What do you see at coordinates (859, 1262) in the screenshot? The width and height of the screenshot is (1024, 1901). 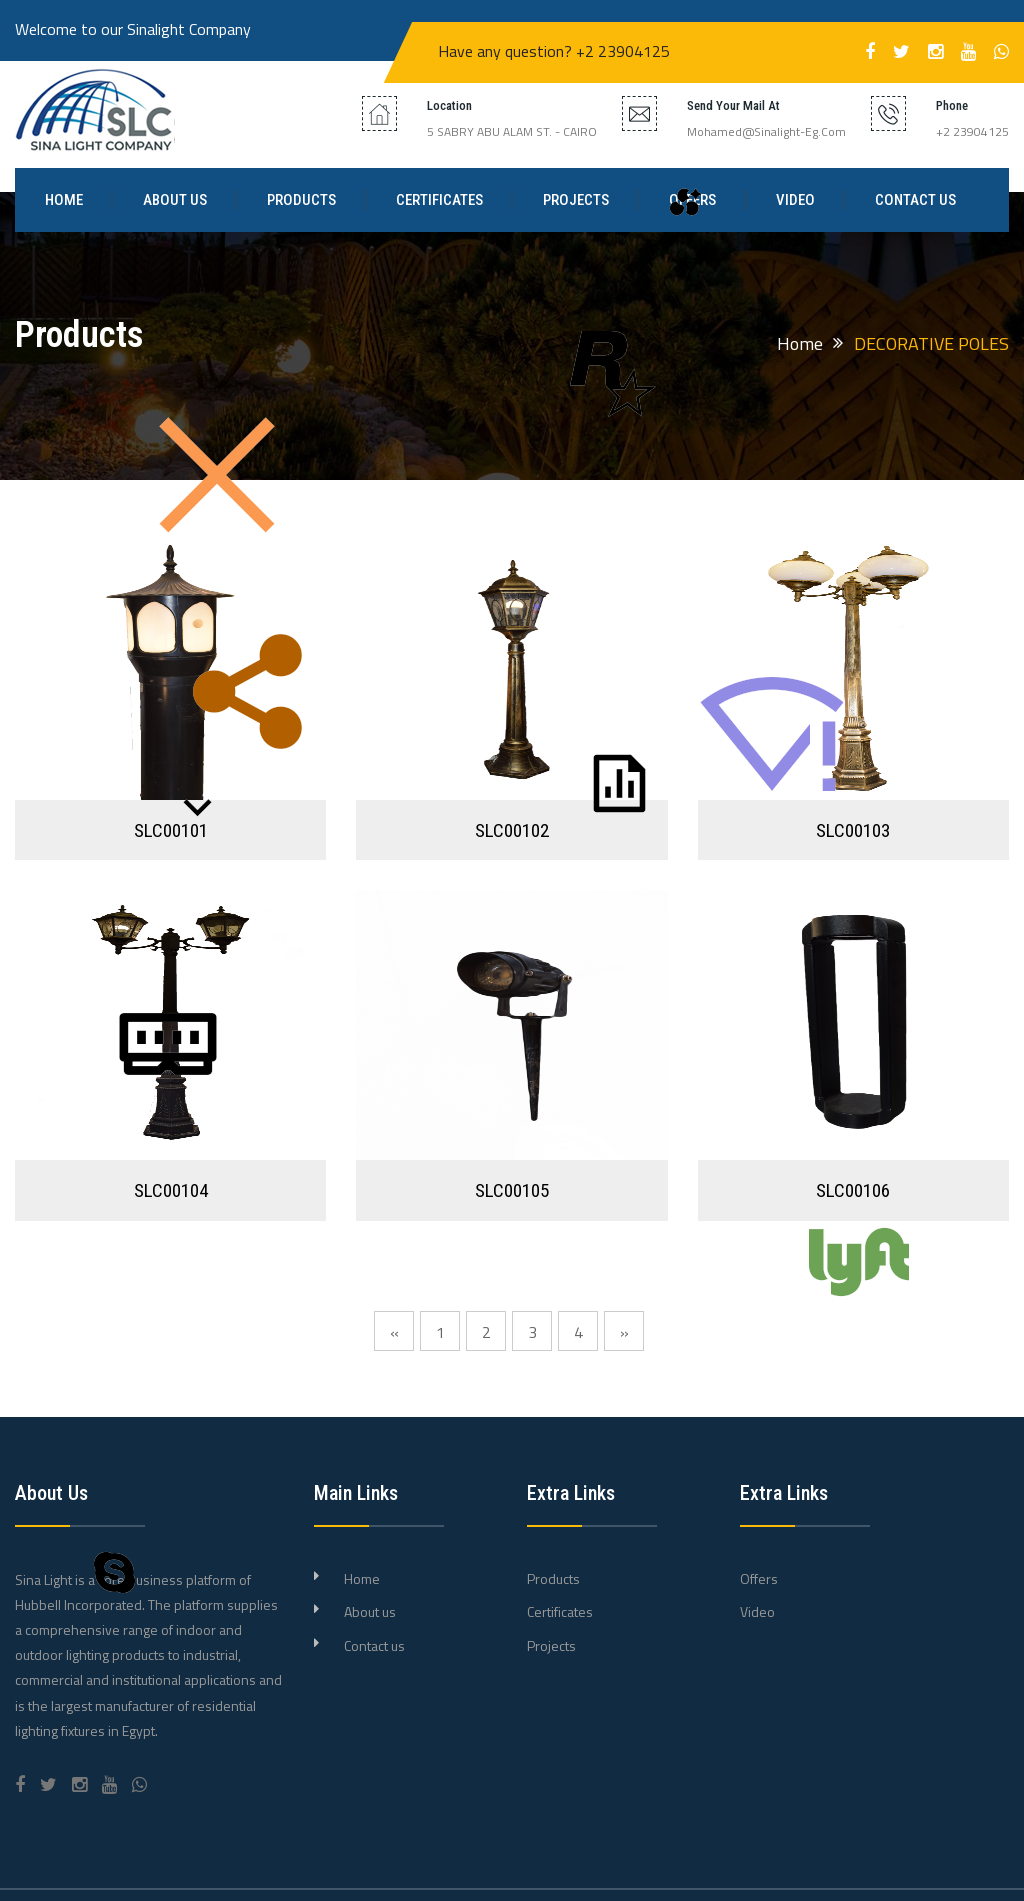 I see `open the lyft app` at bounding box center [859, 1262].